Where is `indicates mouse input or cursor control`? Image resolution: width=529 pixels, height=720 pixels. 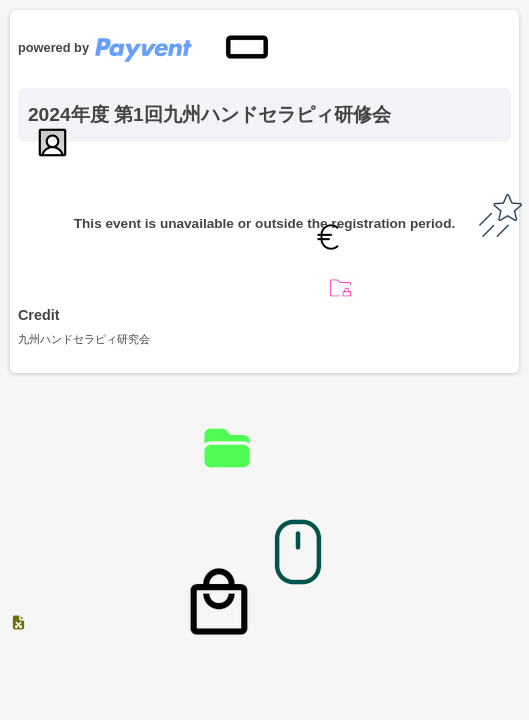
indicates mouse input or cursor control is located at coordinates (298, 552).